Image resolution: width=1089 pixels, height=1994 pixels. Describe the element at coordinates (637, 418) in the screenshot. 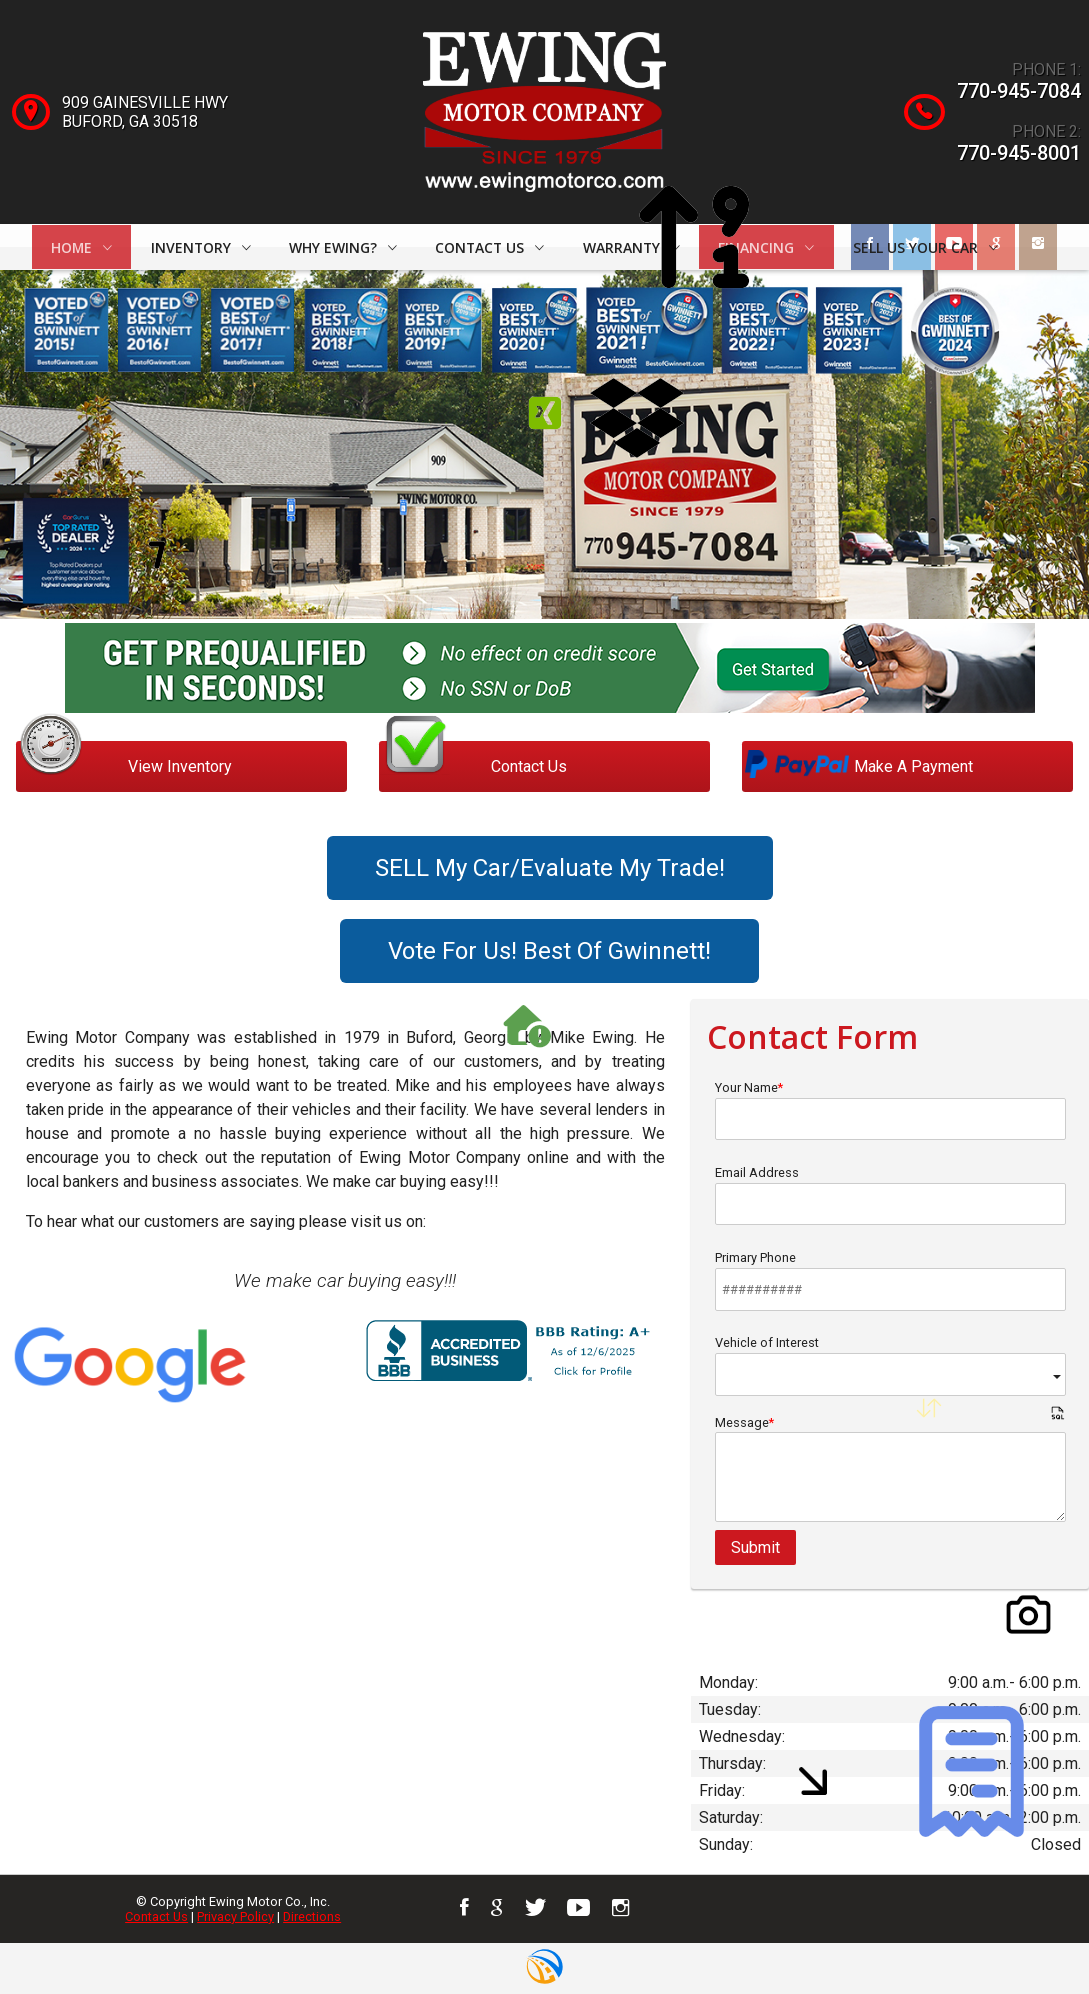

I see `open Dropbox cloud storage` at that location.